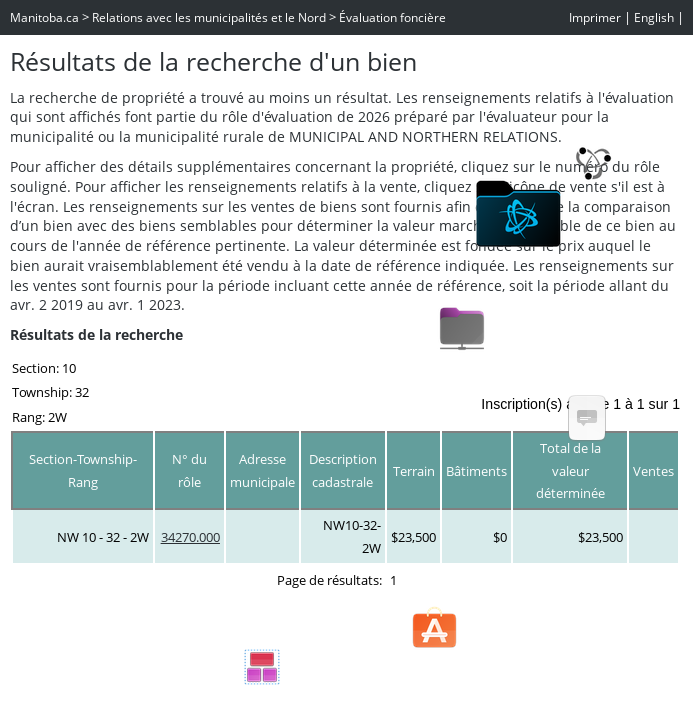  What do you see at coordinates (518, 216) in the screenshot?
I see `open your Battle.net games folder` at bounding box center [518, 216].